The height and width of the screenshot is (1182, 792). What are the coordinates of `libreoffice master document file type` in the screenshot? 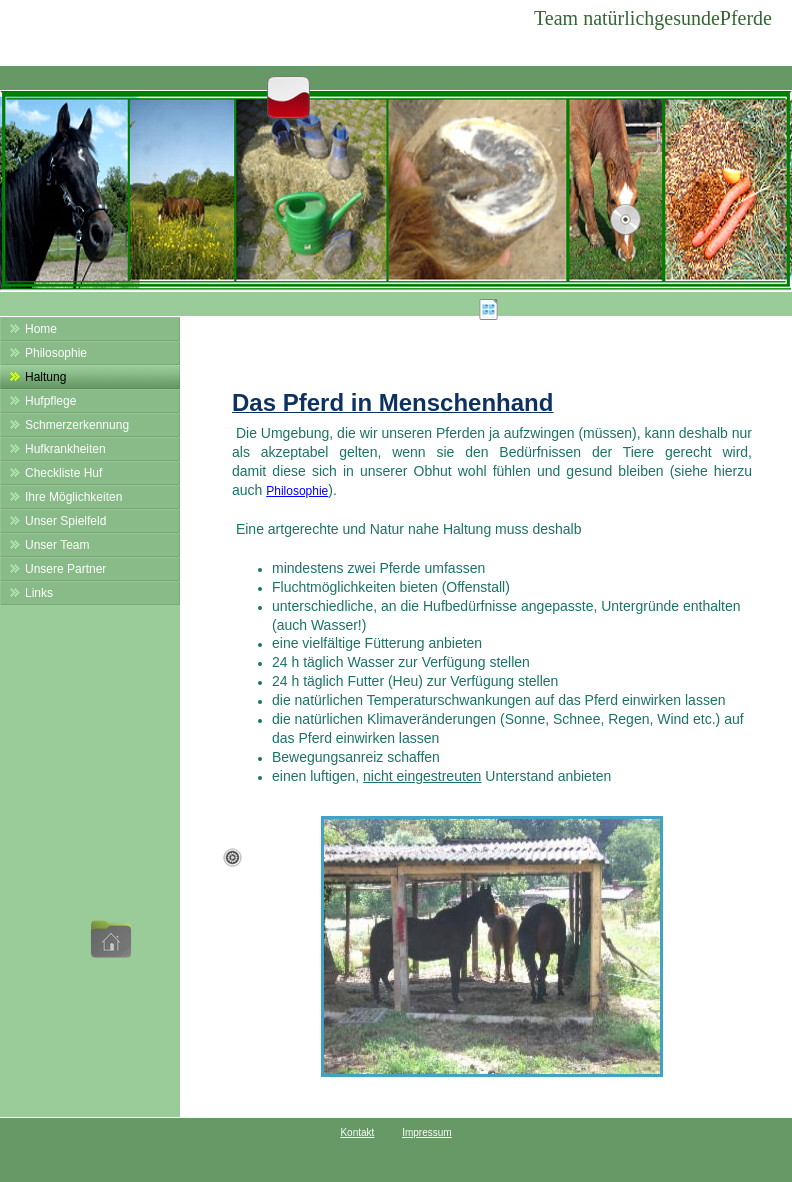 It's located at (488, 309).